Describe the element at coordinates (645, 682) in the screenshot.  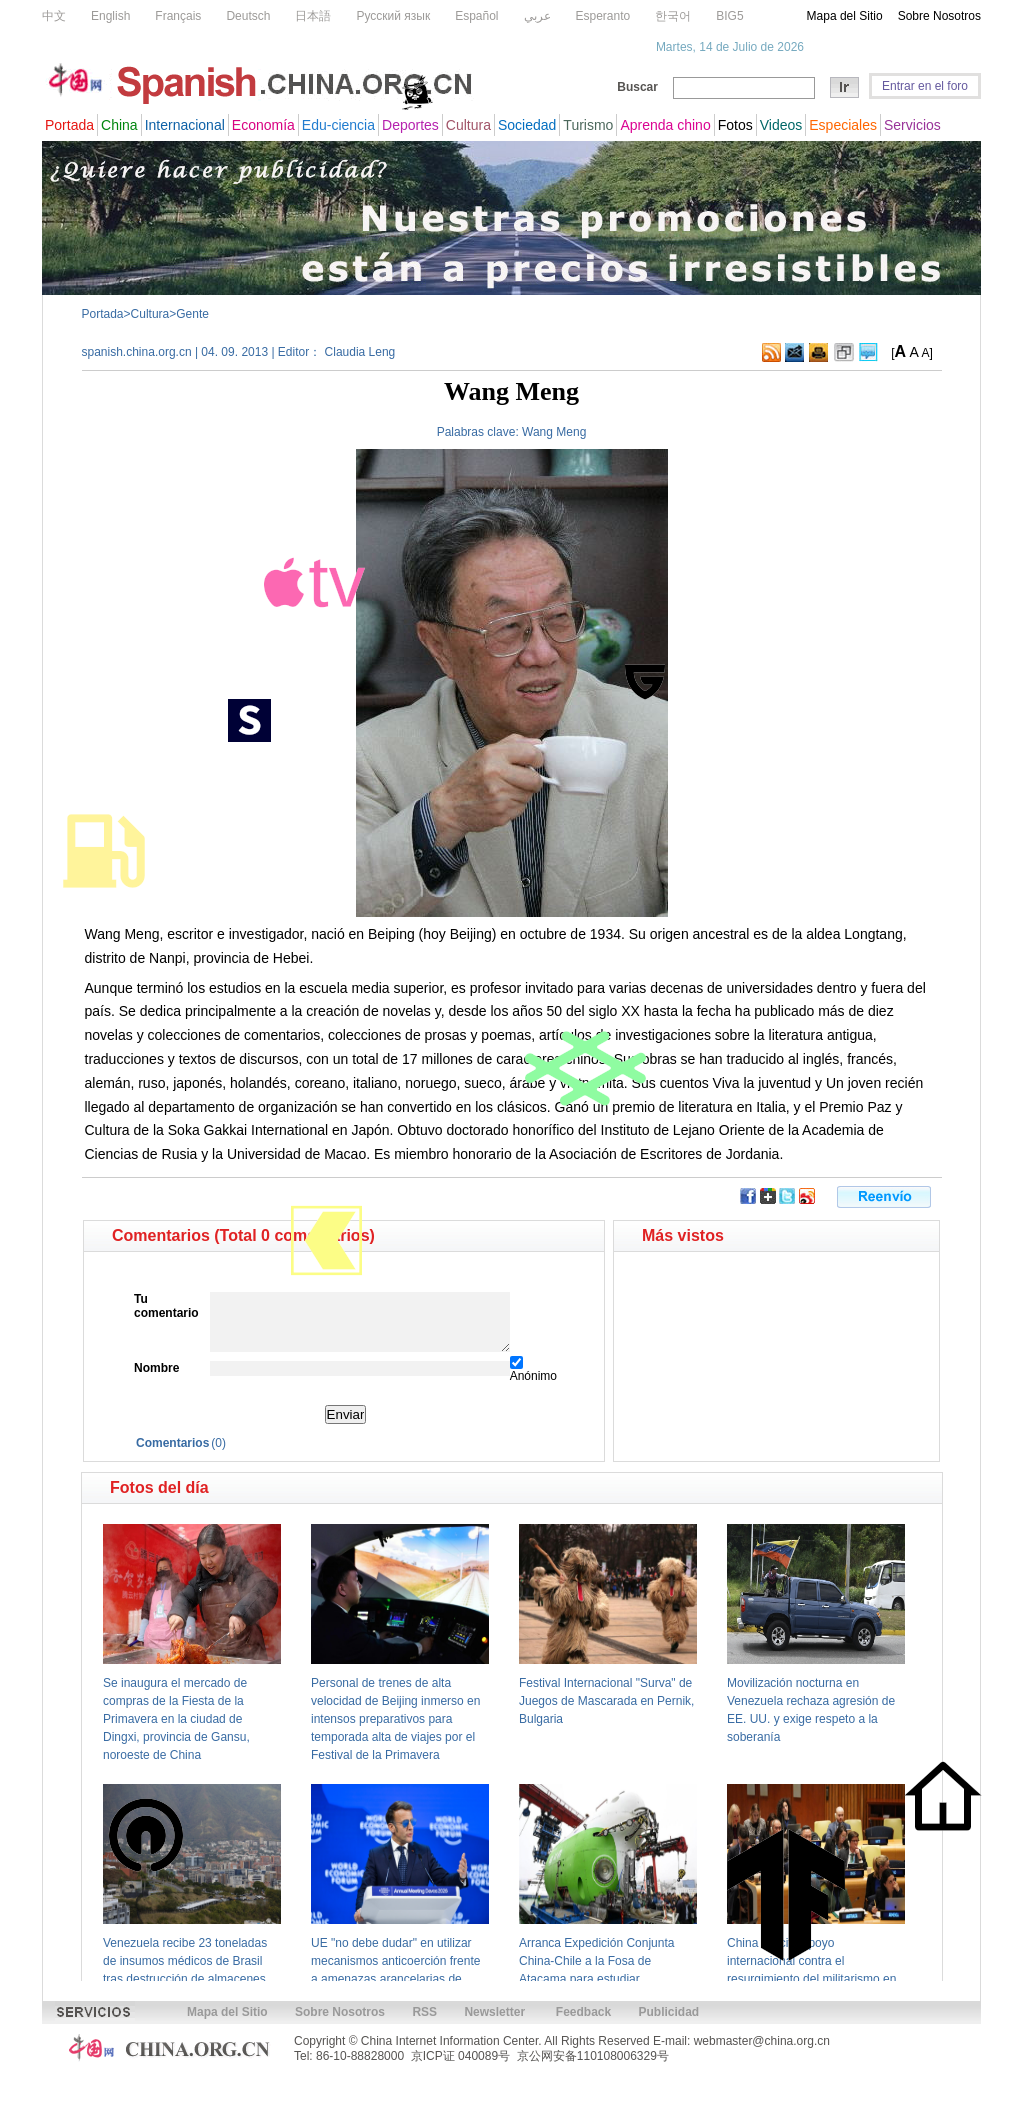
I see `open the Guilded app` at that location.